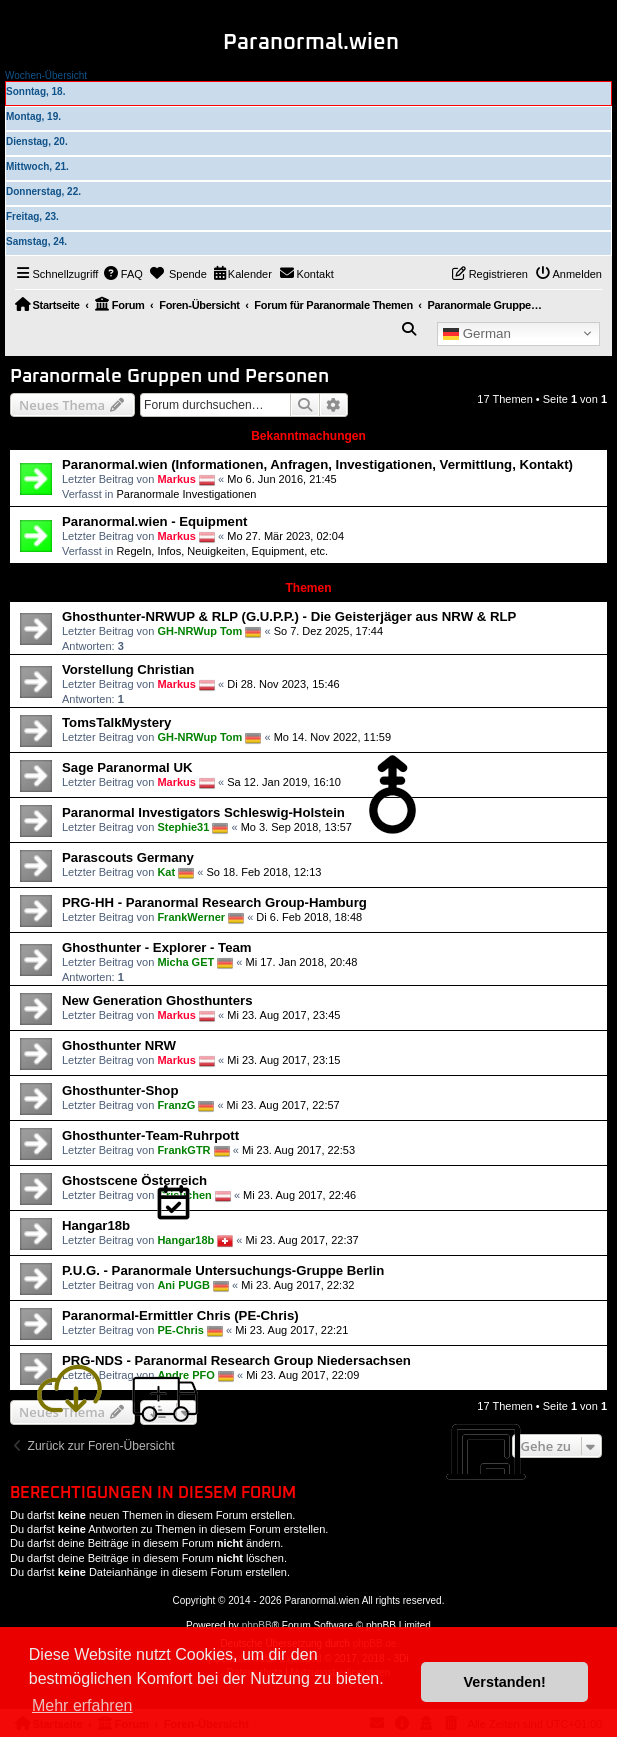 The image size is (617, 1737). What do you see at coordinates (392, 795) in the screenshot?
I see `indicates male with upward stroke gender symbol` at bounding box center [392, 795].